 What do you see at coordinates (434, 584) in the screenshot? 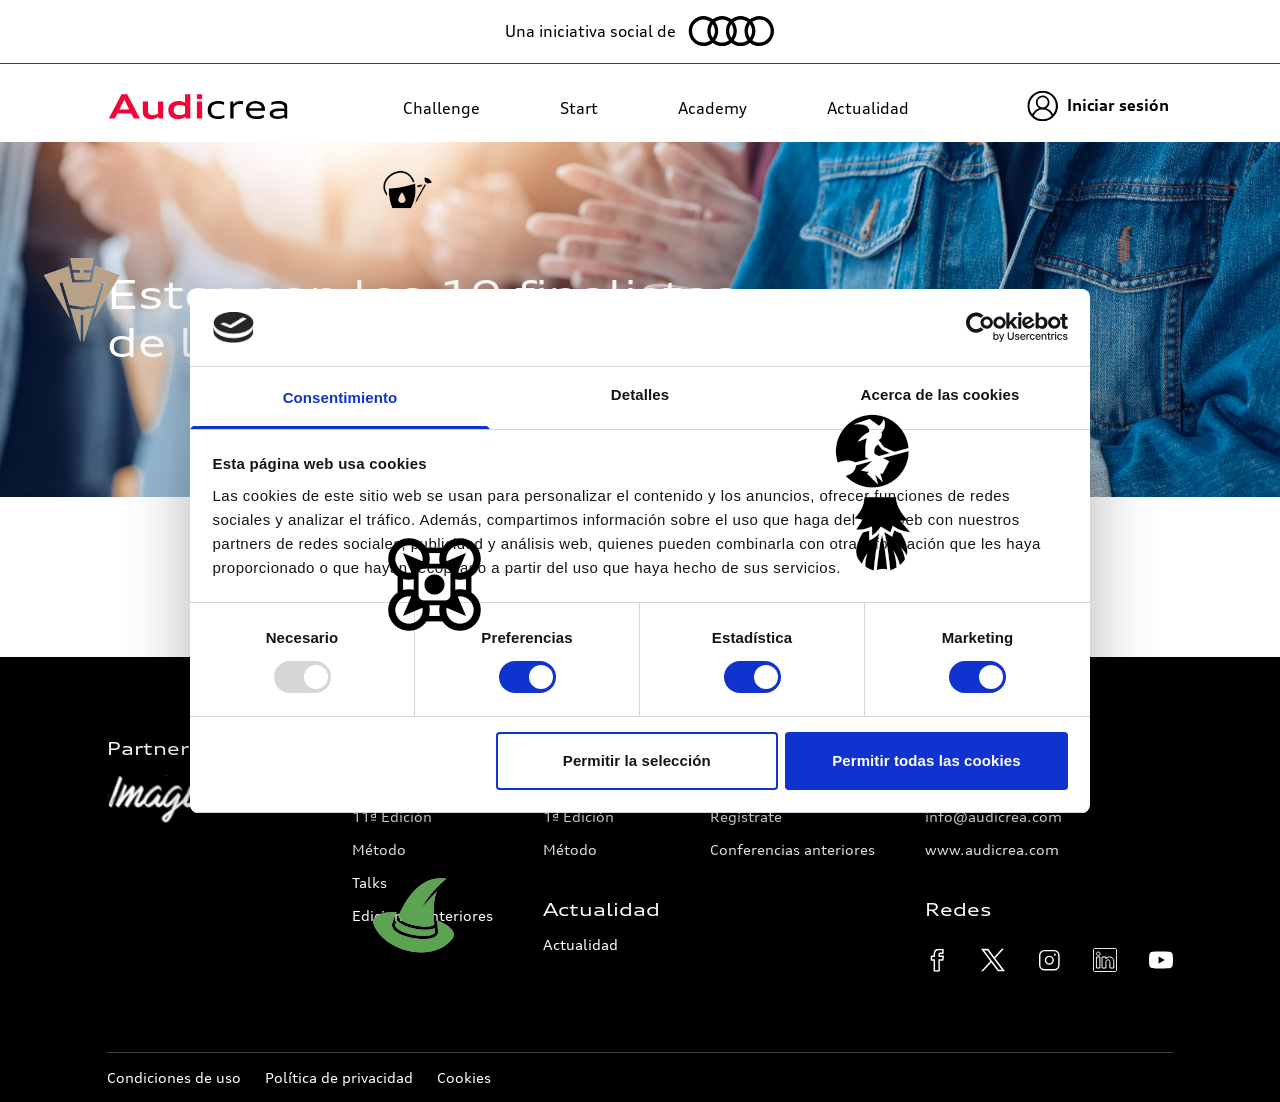
I see `launch drone or quadcopter controls` at bounding box center [434, 584].